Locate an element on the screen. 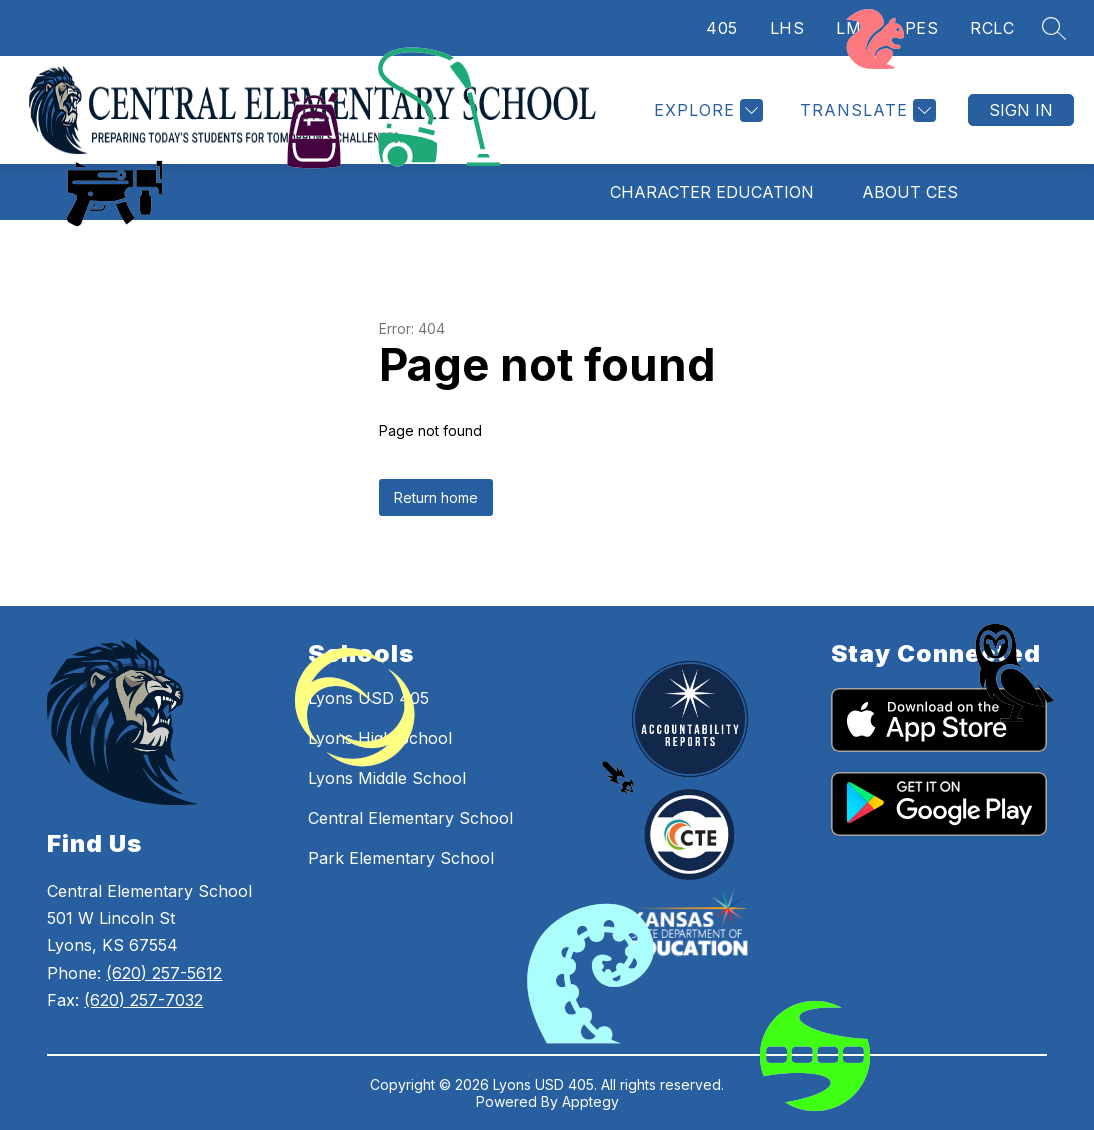 The image size is (1094, 1130). access video or media gallery is located at coordinates (815, 1056).